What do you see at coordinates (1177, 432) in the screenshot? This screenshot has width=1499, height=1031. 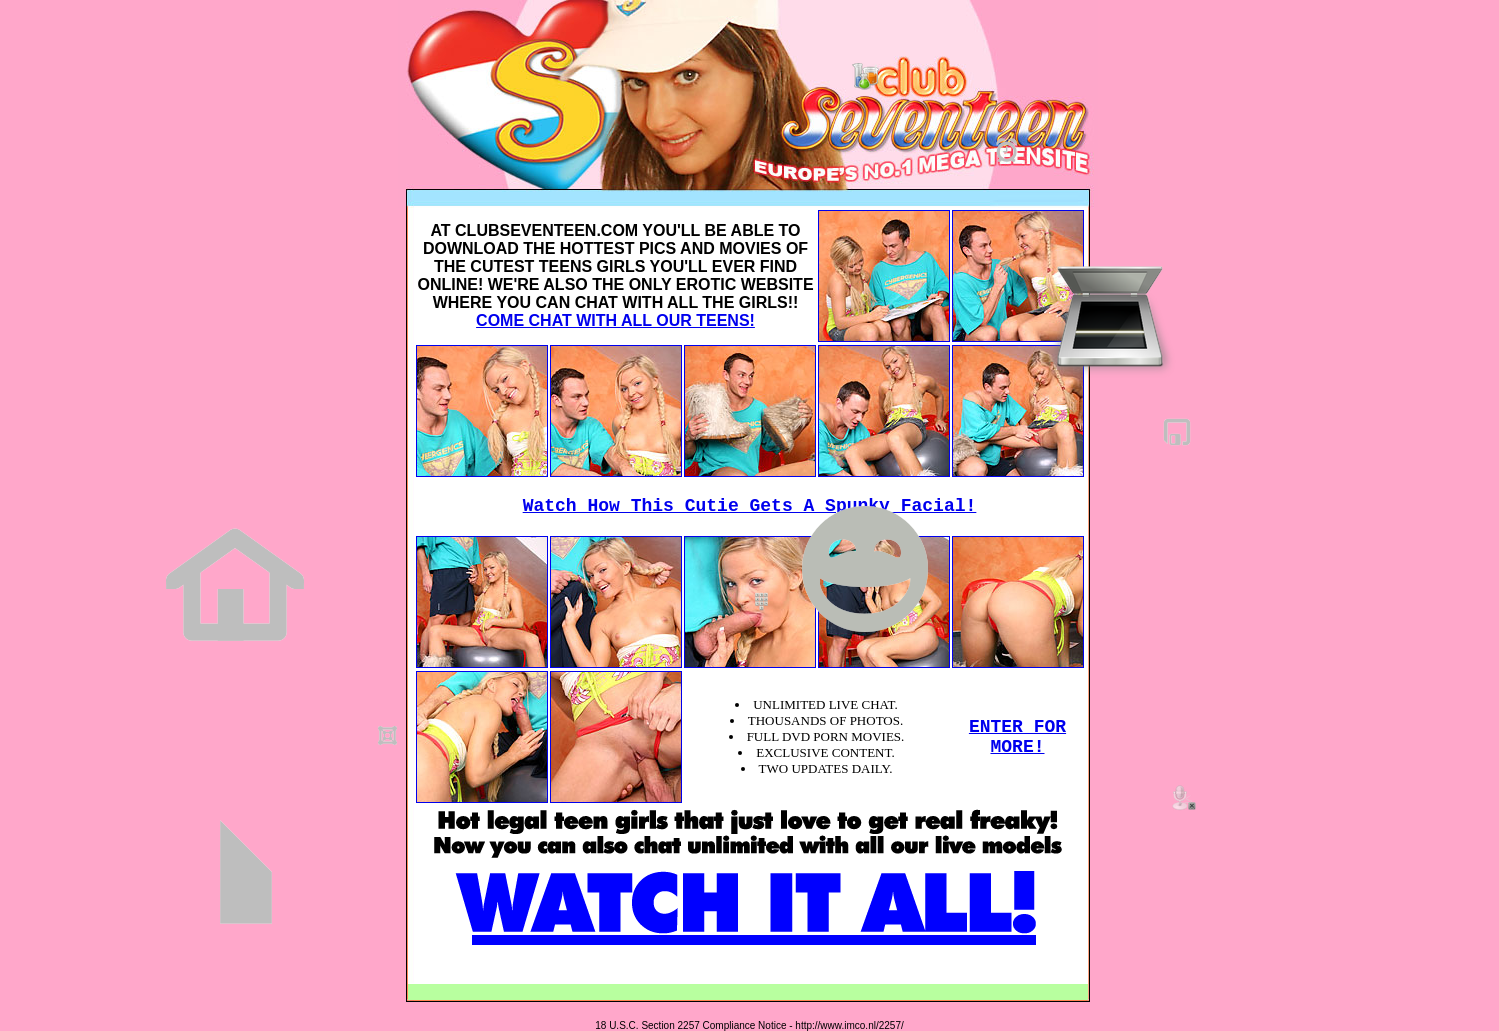 I see `save current file or document` at bounding box center [1177, 432].